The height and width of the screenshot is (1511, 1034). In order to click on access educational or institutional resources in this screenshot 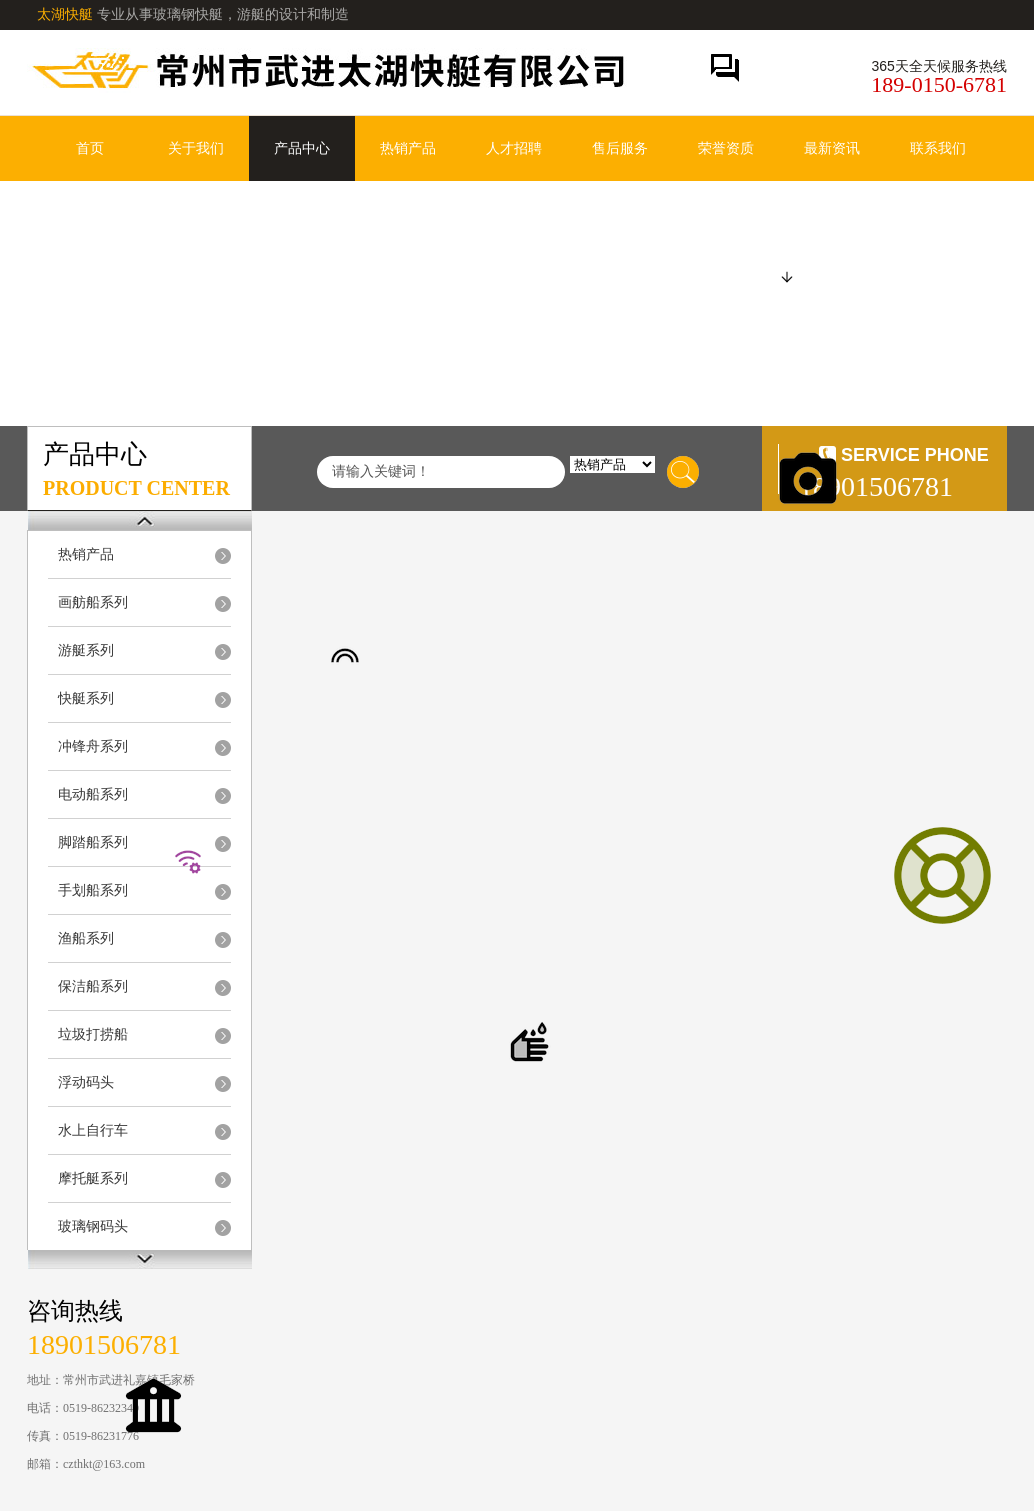, I will do `click(153, 1404)`.